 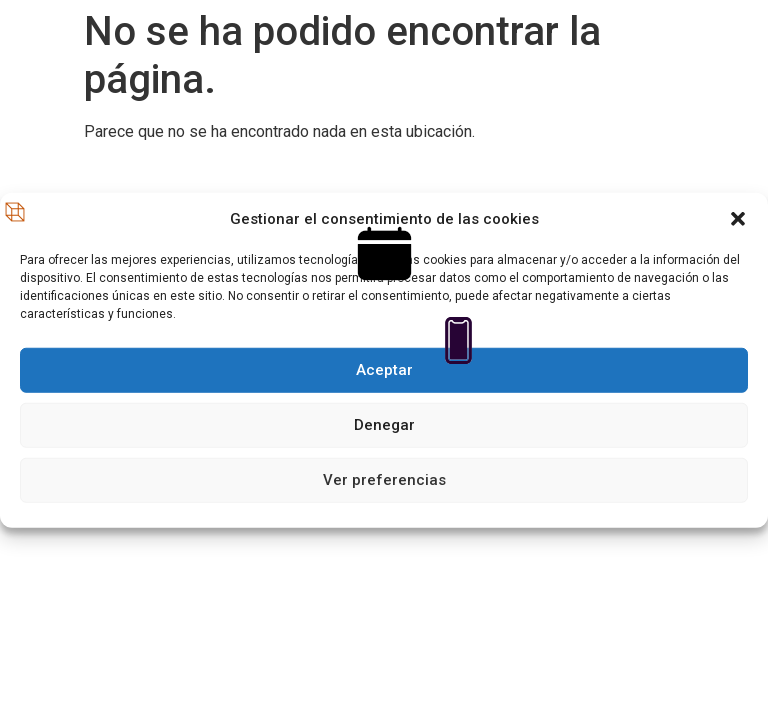 What do you see at coordinates (384, 253) in the screenshot?
I see `view calendar with no events scheduled` at bounding box center [384, 253].